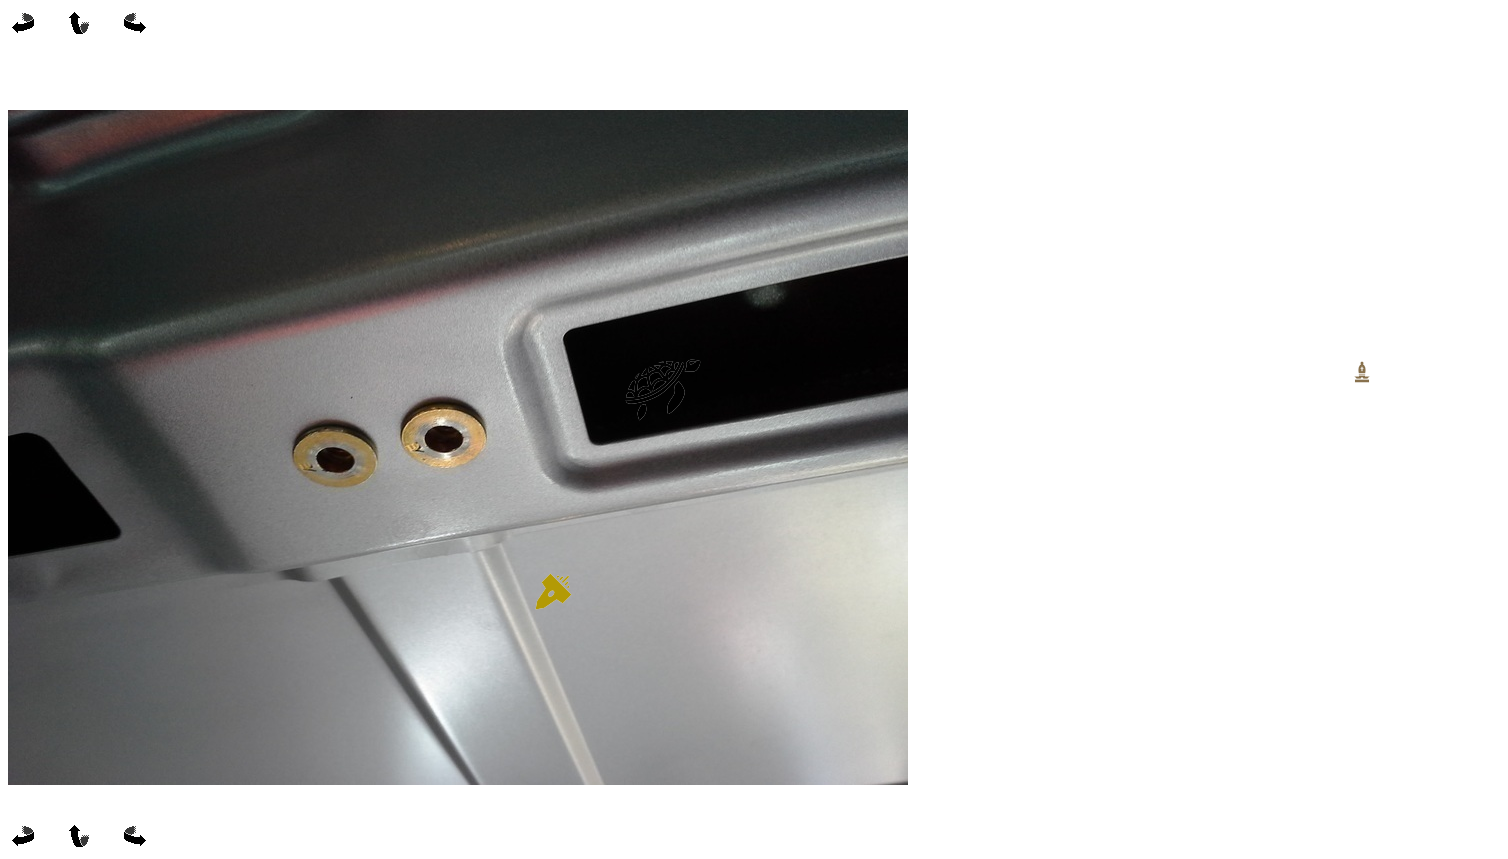 This screenshot has width=1508, height=859. What do you see at coordinates (1362, 372) in the screenshot?
I see `select the bishop piece in a chess game` at bounding box center [1362, 372].